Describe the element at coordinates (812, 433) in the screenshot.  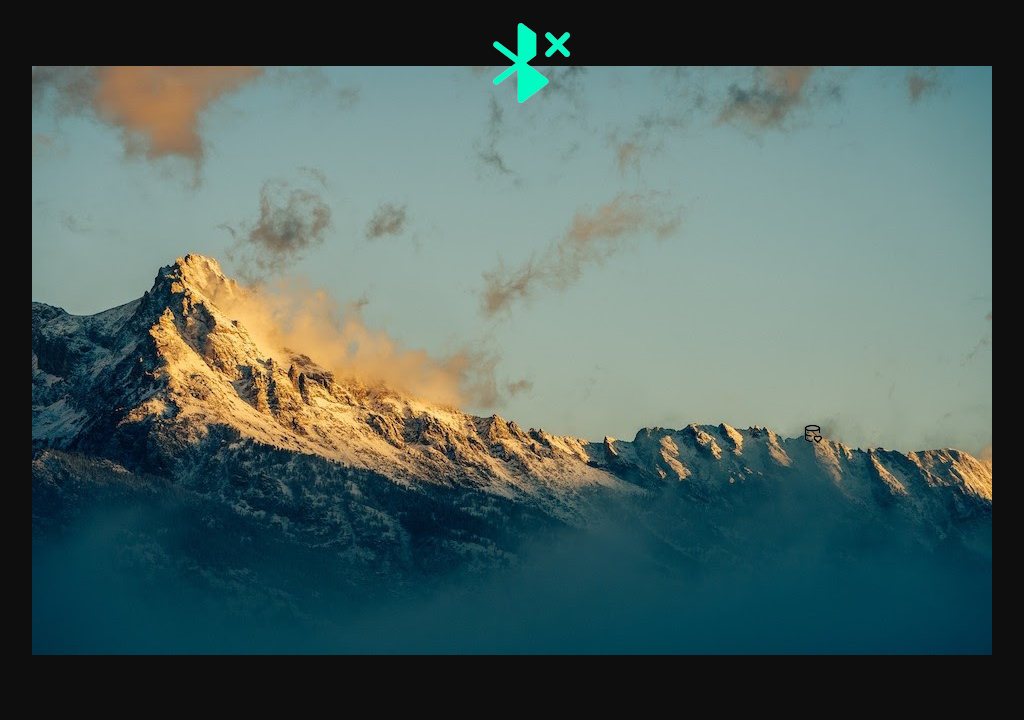
I see `add database to favorites` at that location.